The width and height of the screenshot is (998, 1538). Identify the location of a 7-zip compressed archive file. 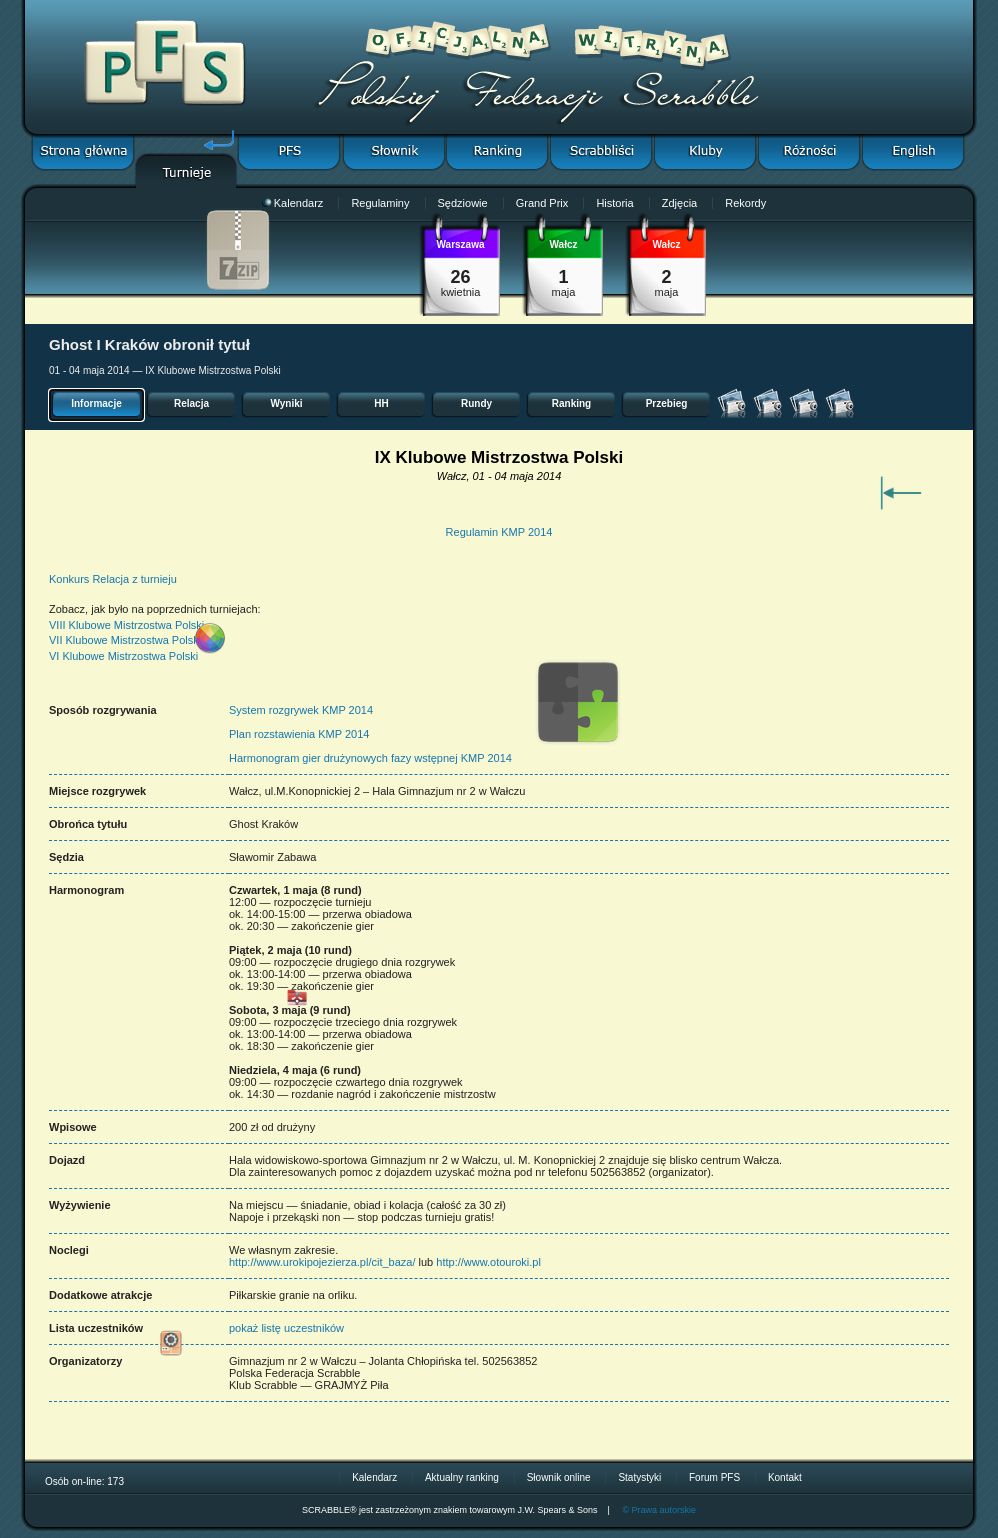
(238, 250).